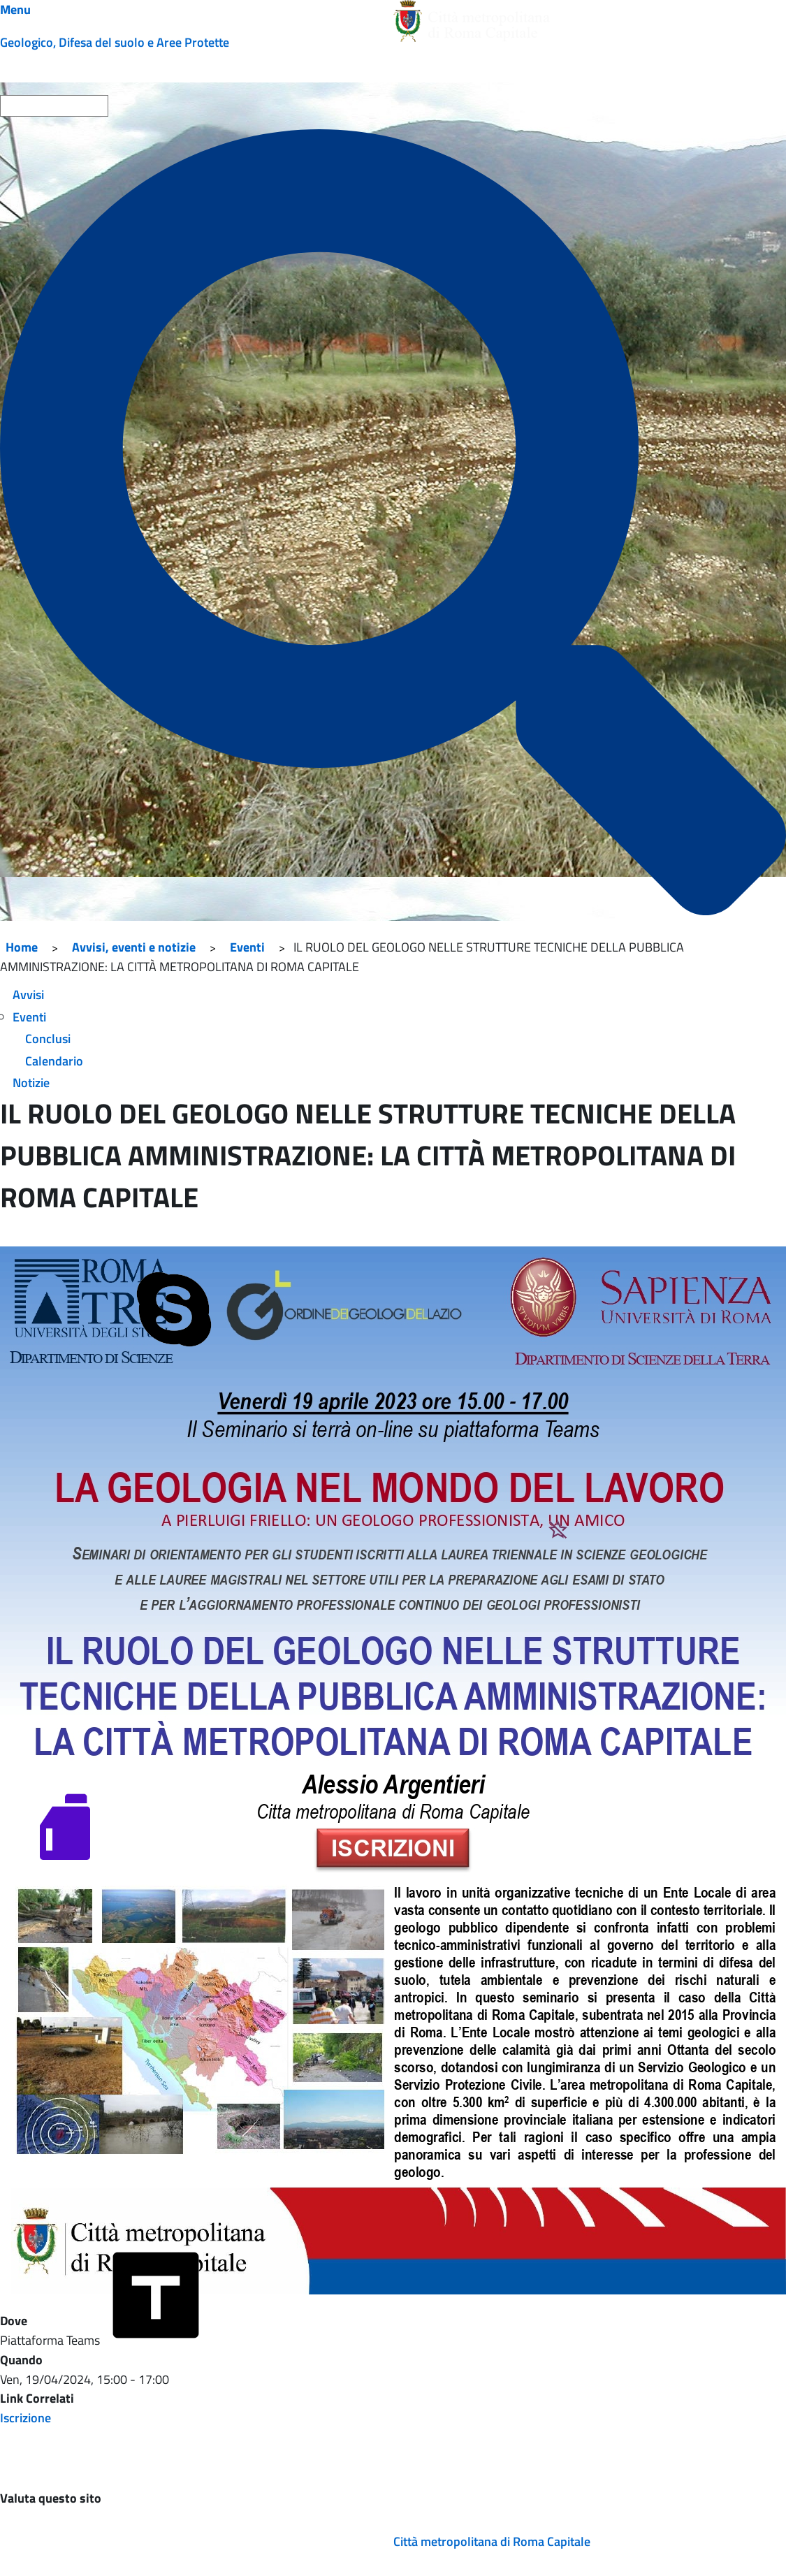  I want to click on open text formatting or typography options, so click(156, 2295).